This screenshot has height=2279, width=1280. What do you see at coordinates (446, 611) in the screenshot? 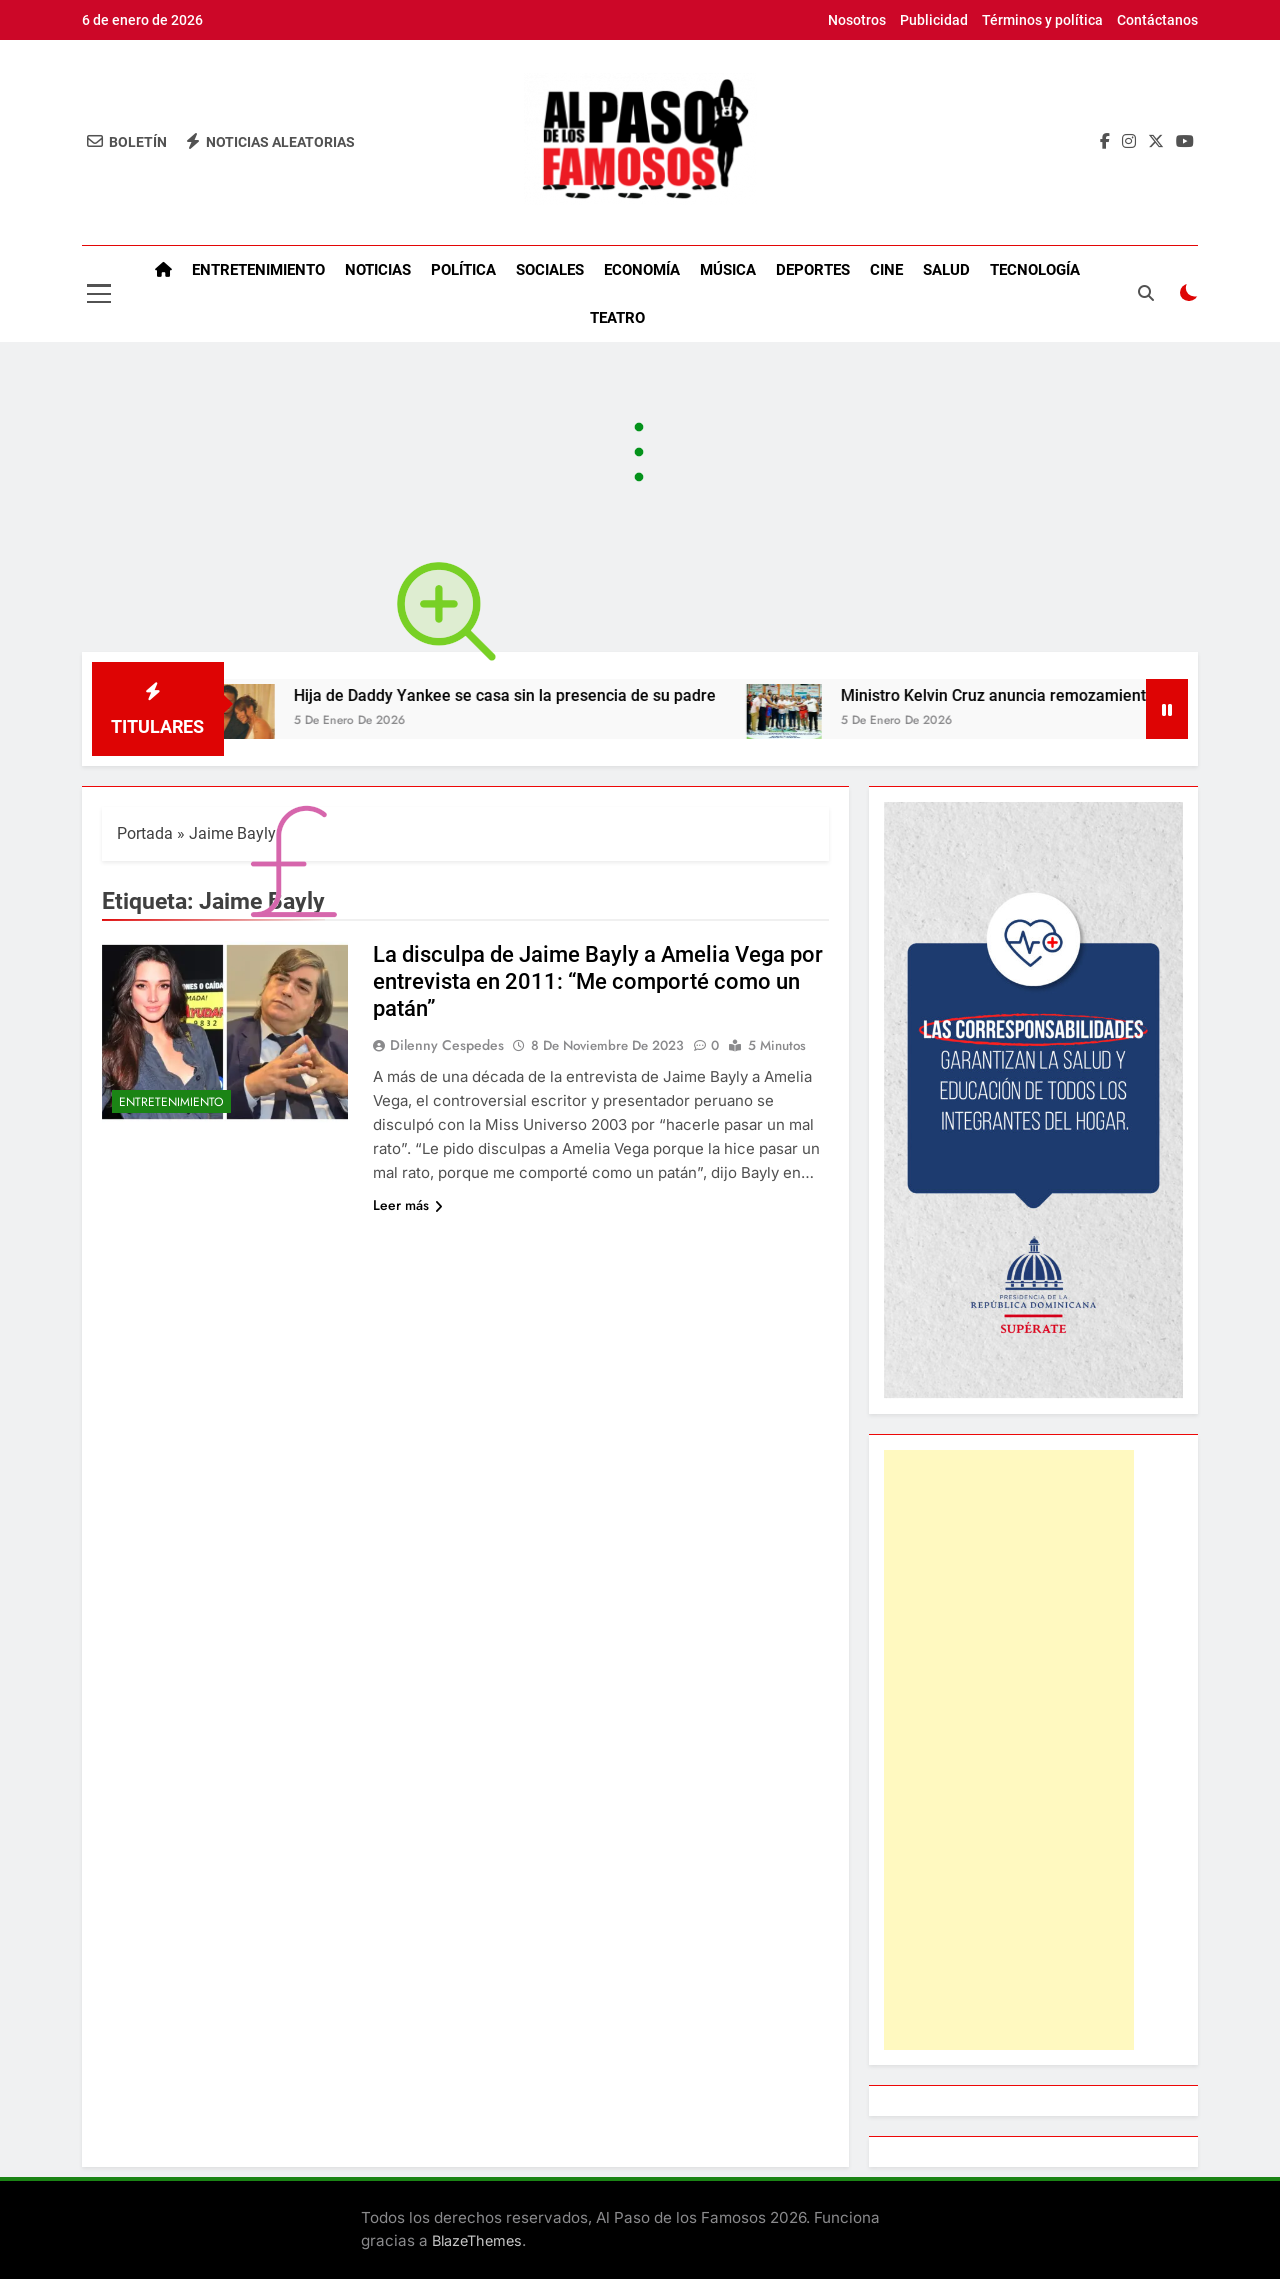
I see `zoom in on content` at bounding box center [446, 611].